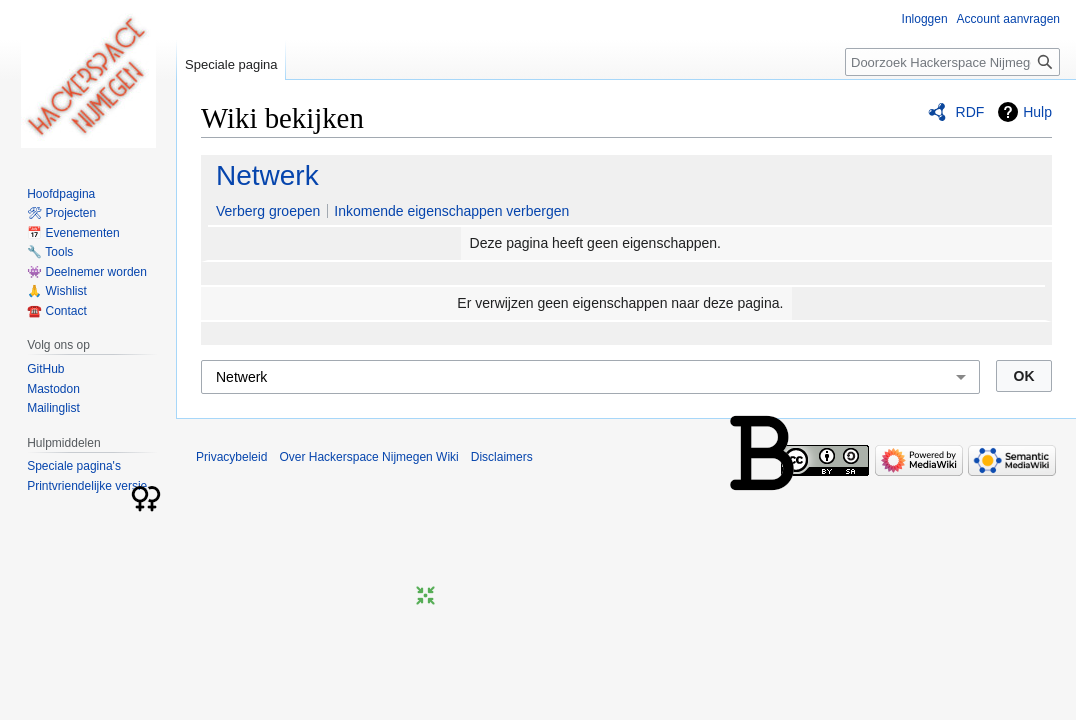 Image resolution: width=1076 pixels, height=720 pixels. I want to click on indicates female/female relationship or partnership, so click(146, 498).